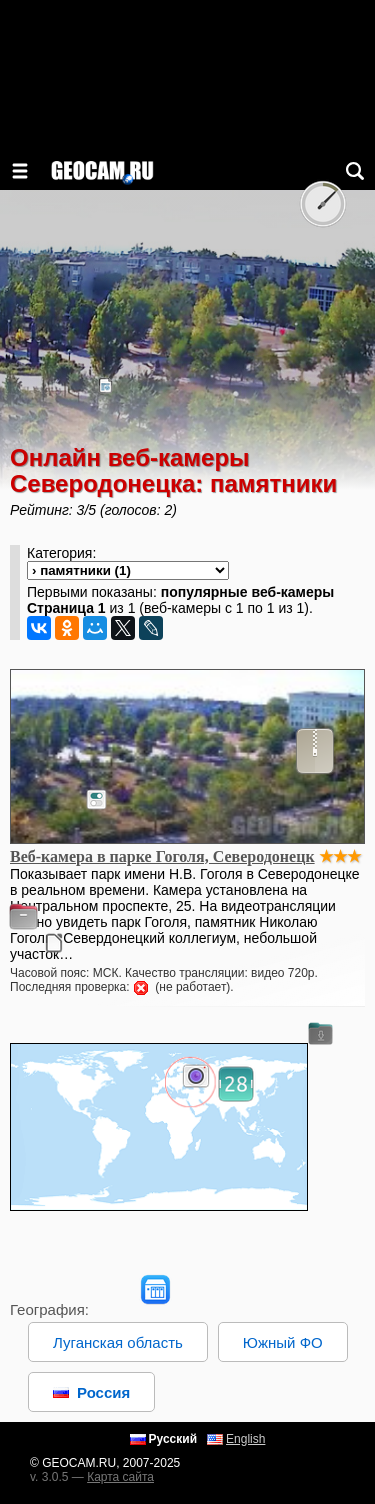 The height and width of the screenshot is (1504, 375). Describe the element at coordinates (323, 204) in the screenshot. I see `launch sysprof system profiler` at that location.